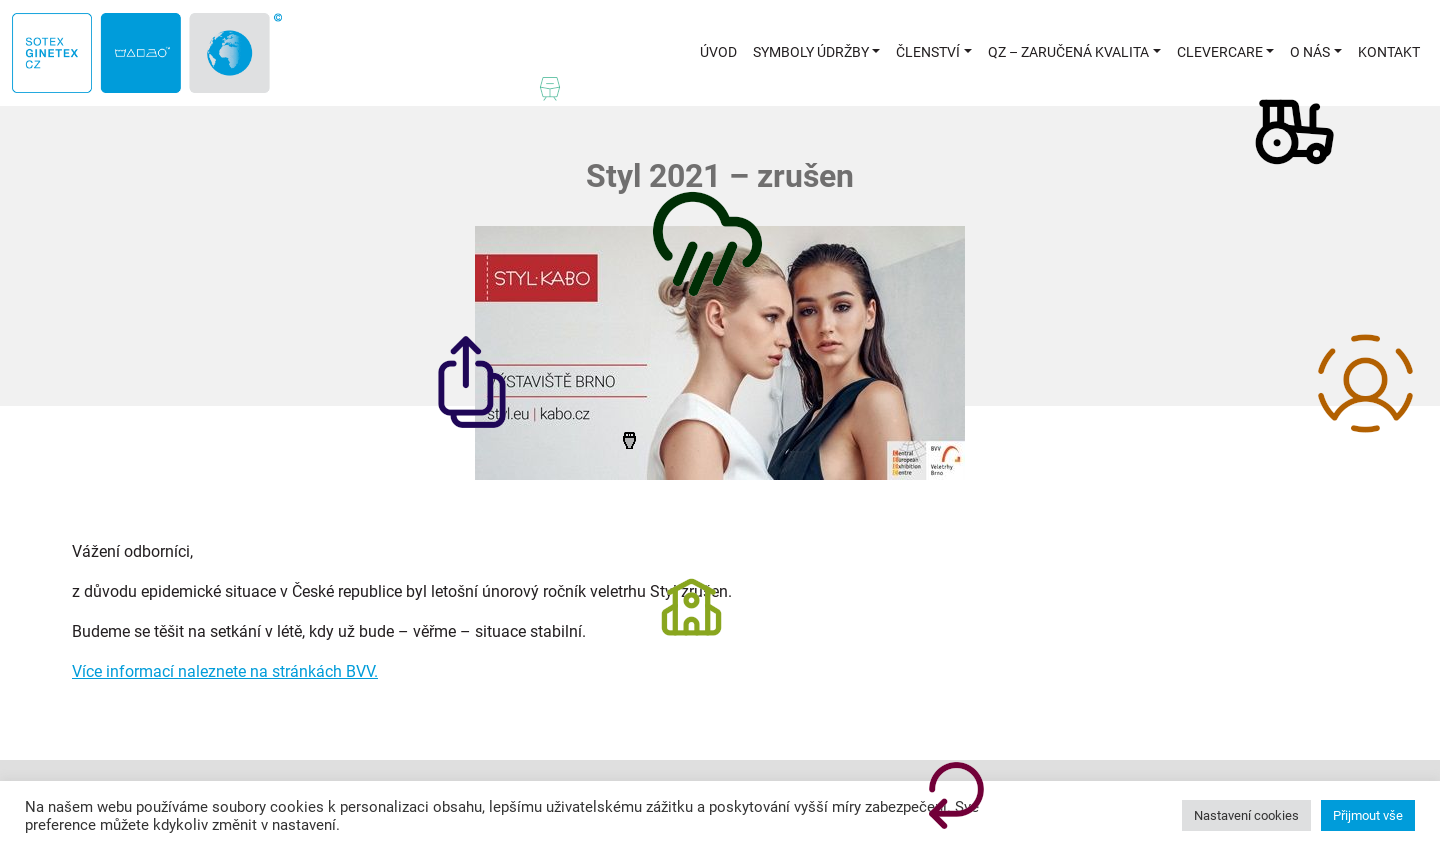  What do you see at coordinates (956, 795) in the screenshot?
I see `repeat or iterate through a process` at bounding box center [956, 795].